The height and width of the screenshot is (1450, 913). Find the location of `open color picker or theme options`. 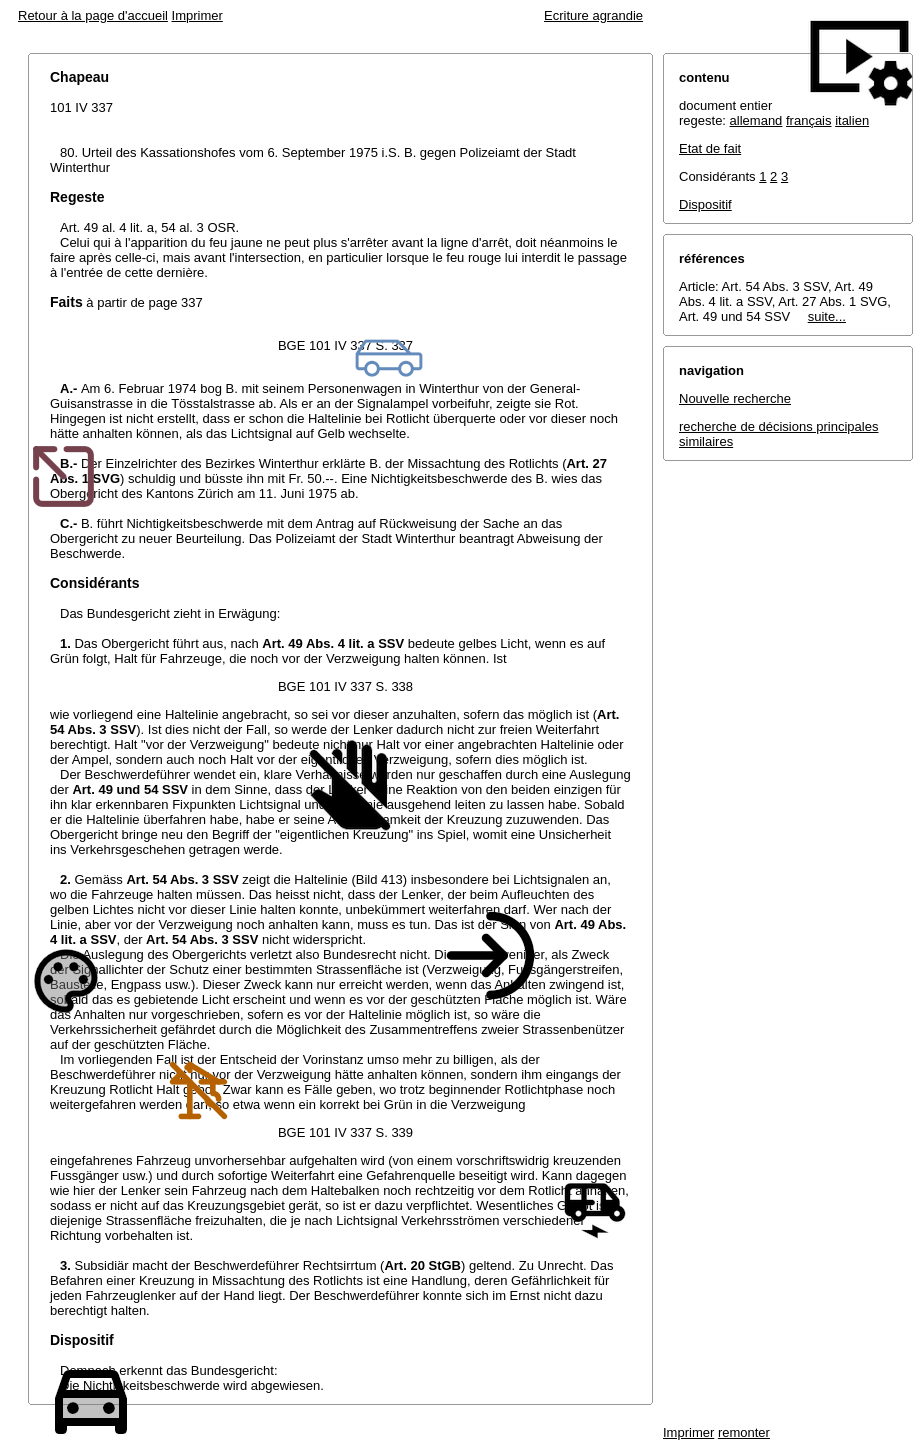

open color picker or theme options is located at coordinates (66, 981).